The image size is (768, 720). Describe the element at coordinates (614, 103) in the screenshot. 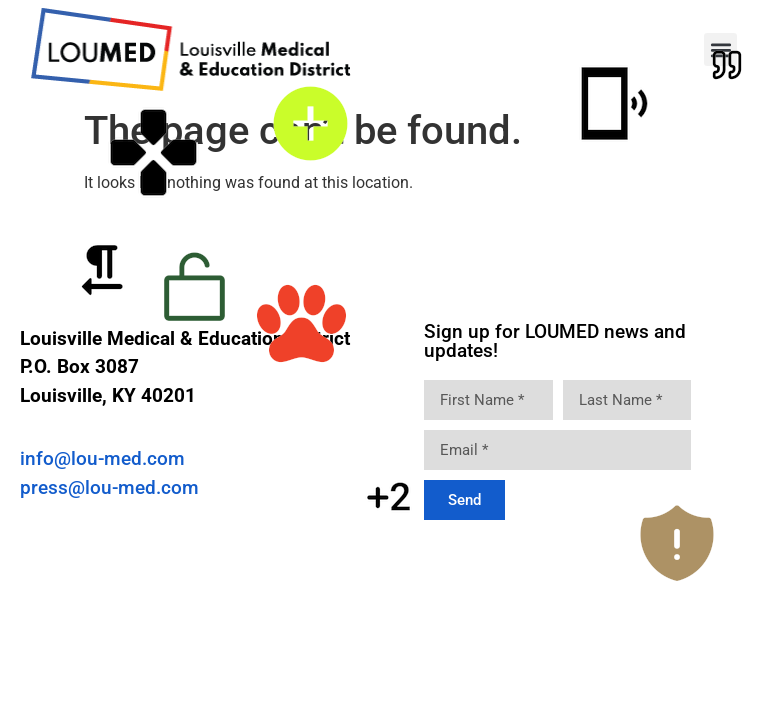

I see `incoming call or notification on linked device` at that location.